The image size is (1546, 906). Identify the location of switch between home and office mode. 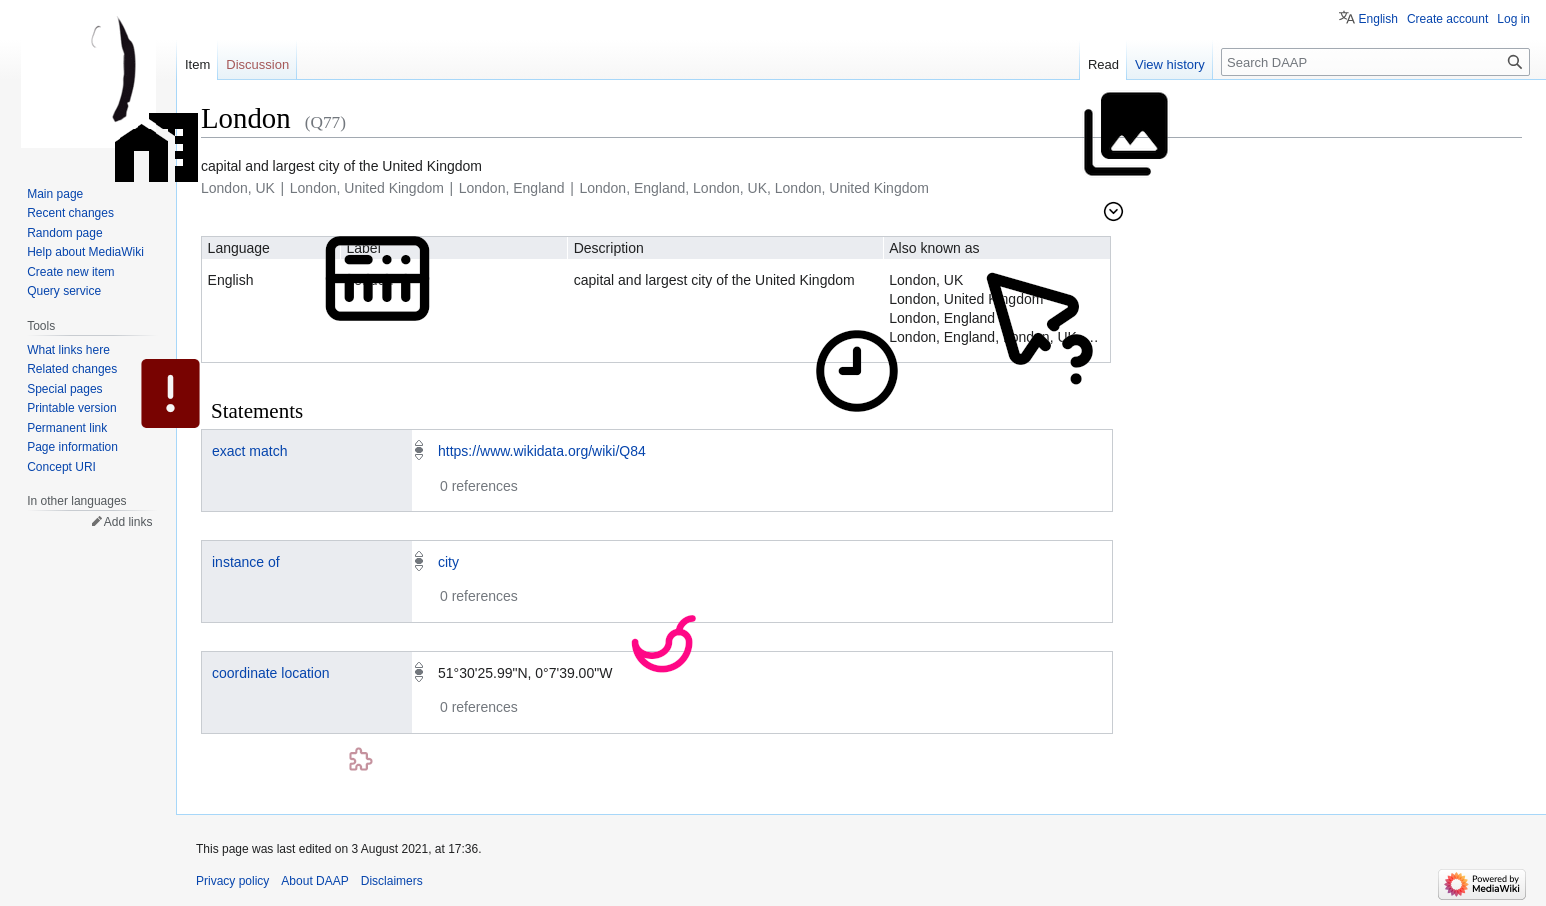
(156, 147).